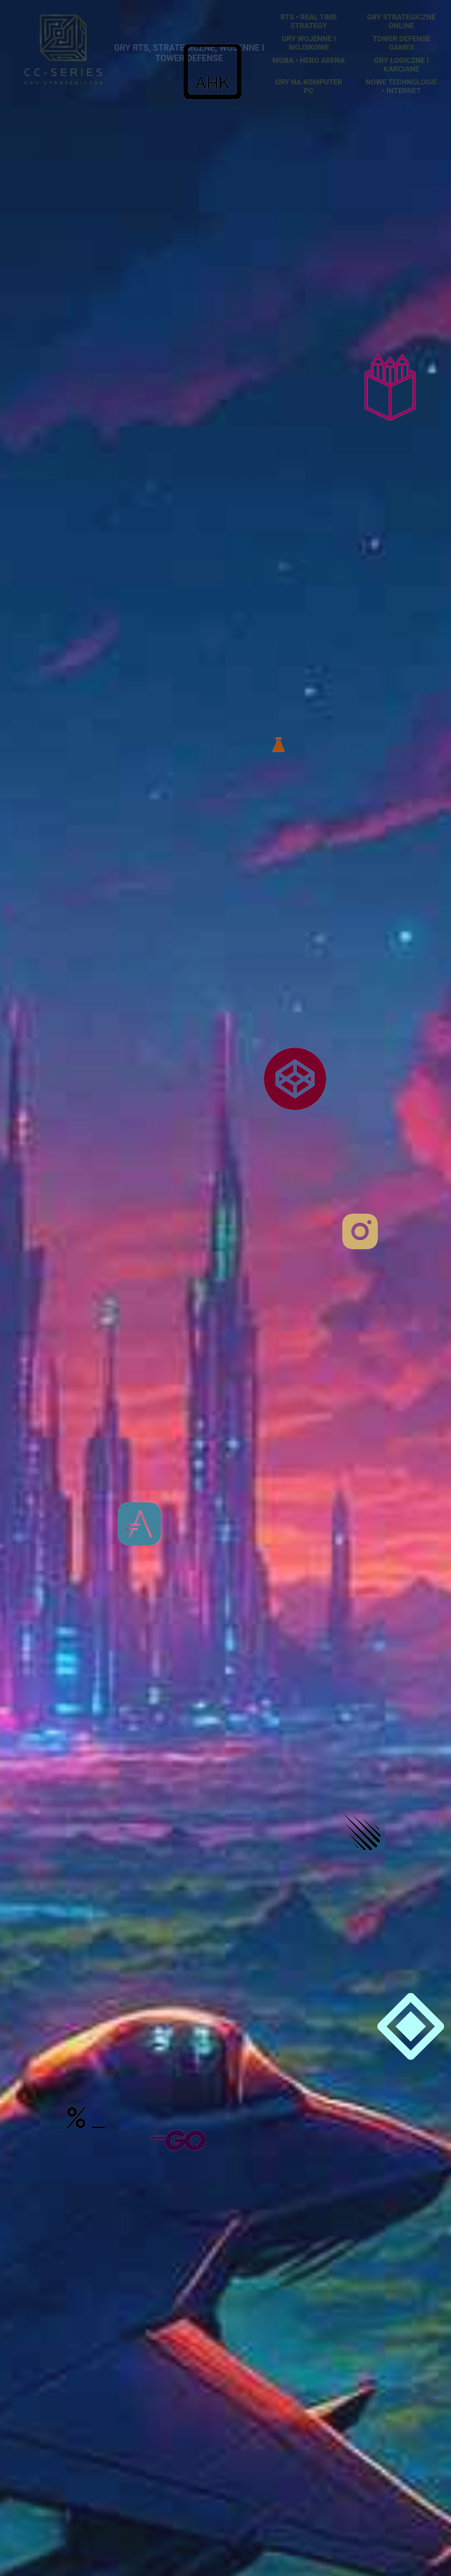  What do you see at coordinates (212, 72) in the screenshot?
I see `AutoHotkey application logo` at bounding box center [212, 72].